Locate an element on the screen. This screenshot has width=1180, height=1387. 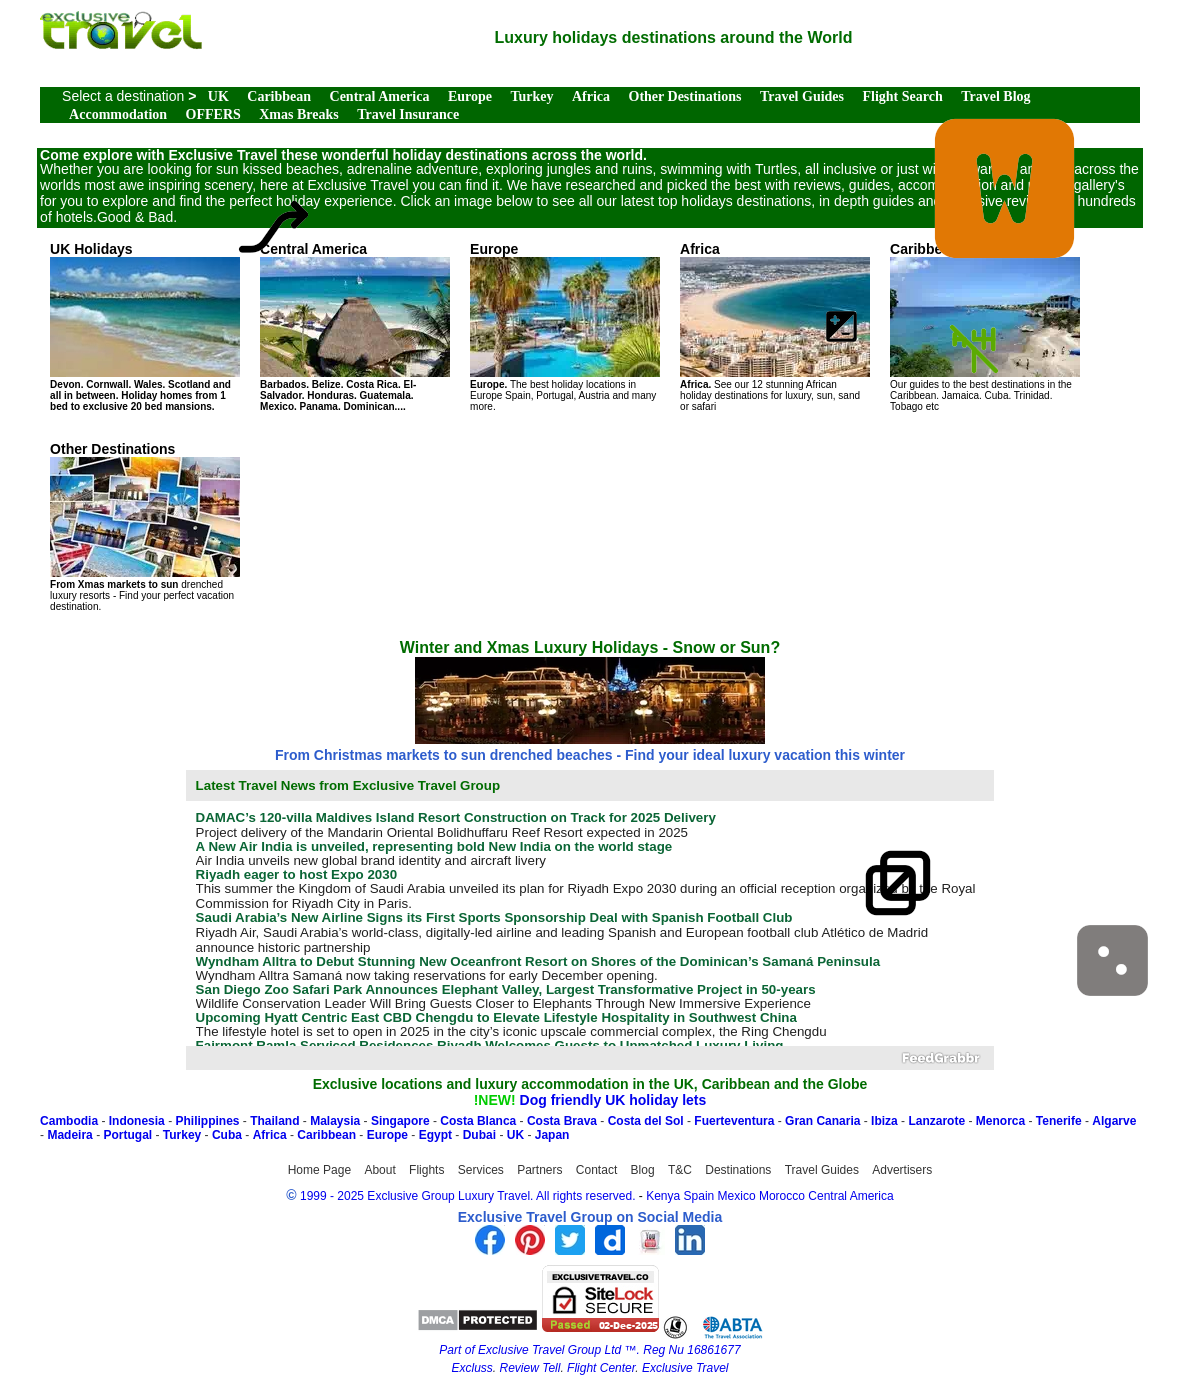
open Wikipedia or wiki-related content is located at coordinates (1004, 188).